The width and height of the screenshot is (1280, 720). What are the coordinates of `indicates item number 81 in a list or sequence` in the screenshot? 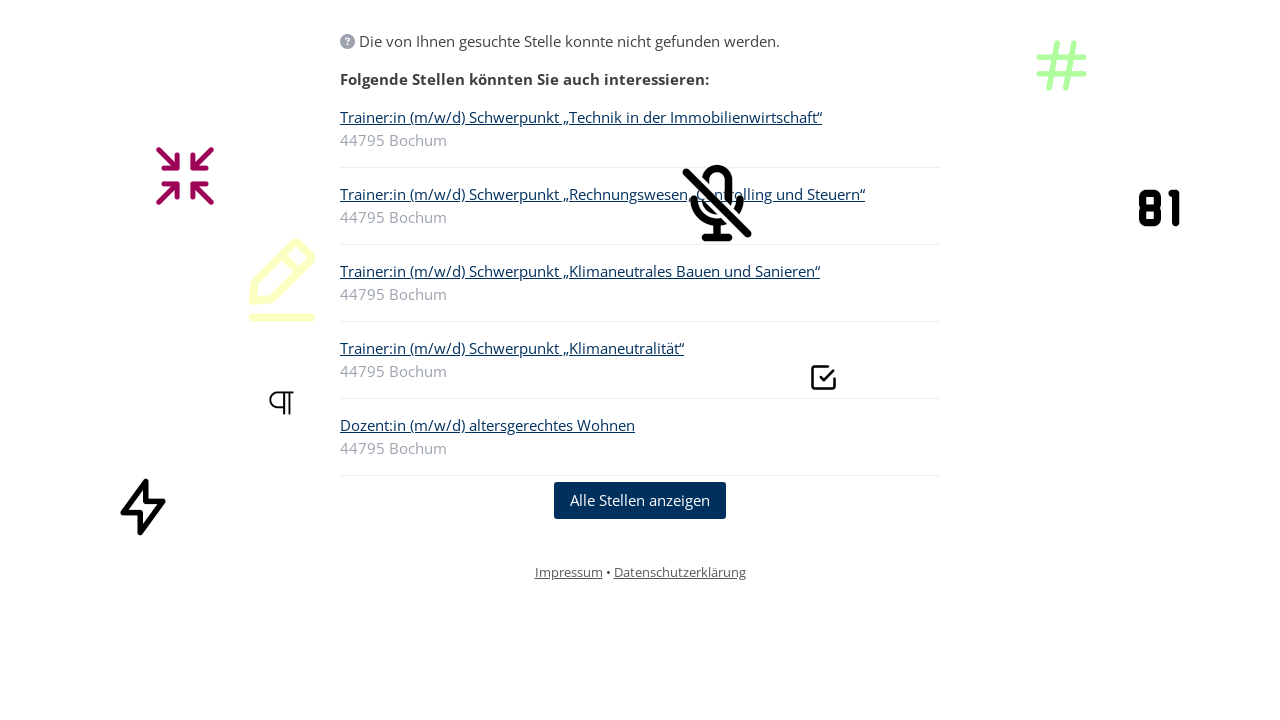 It's located at (1161, 208).